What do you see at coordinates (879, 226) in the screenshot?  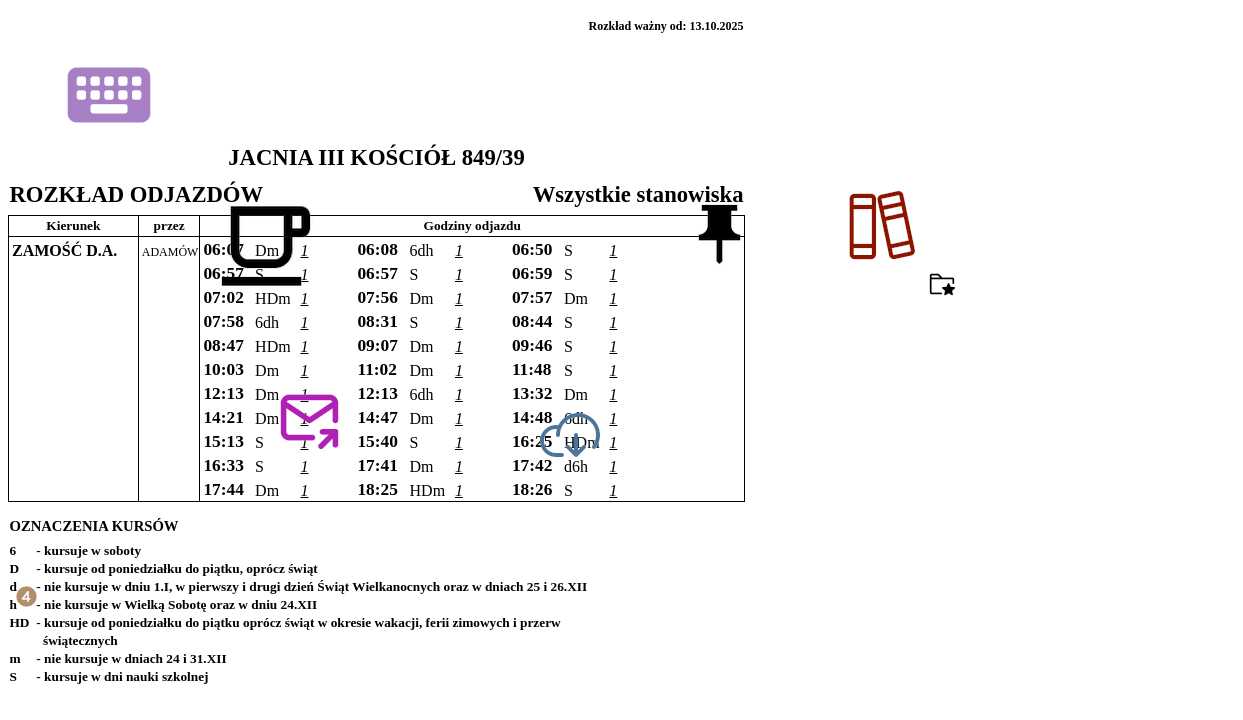 I see `access your library or bookshelf` at bounding box center [879, 226].